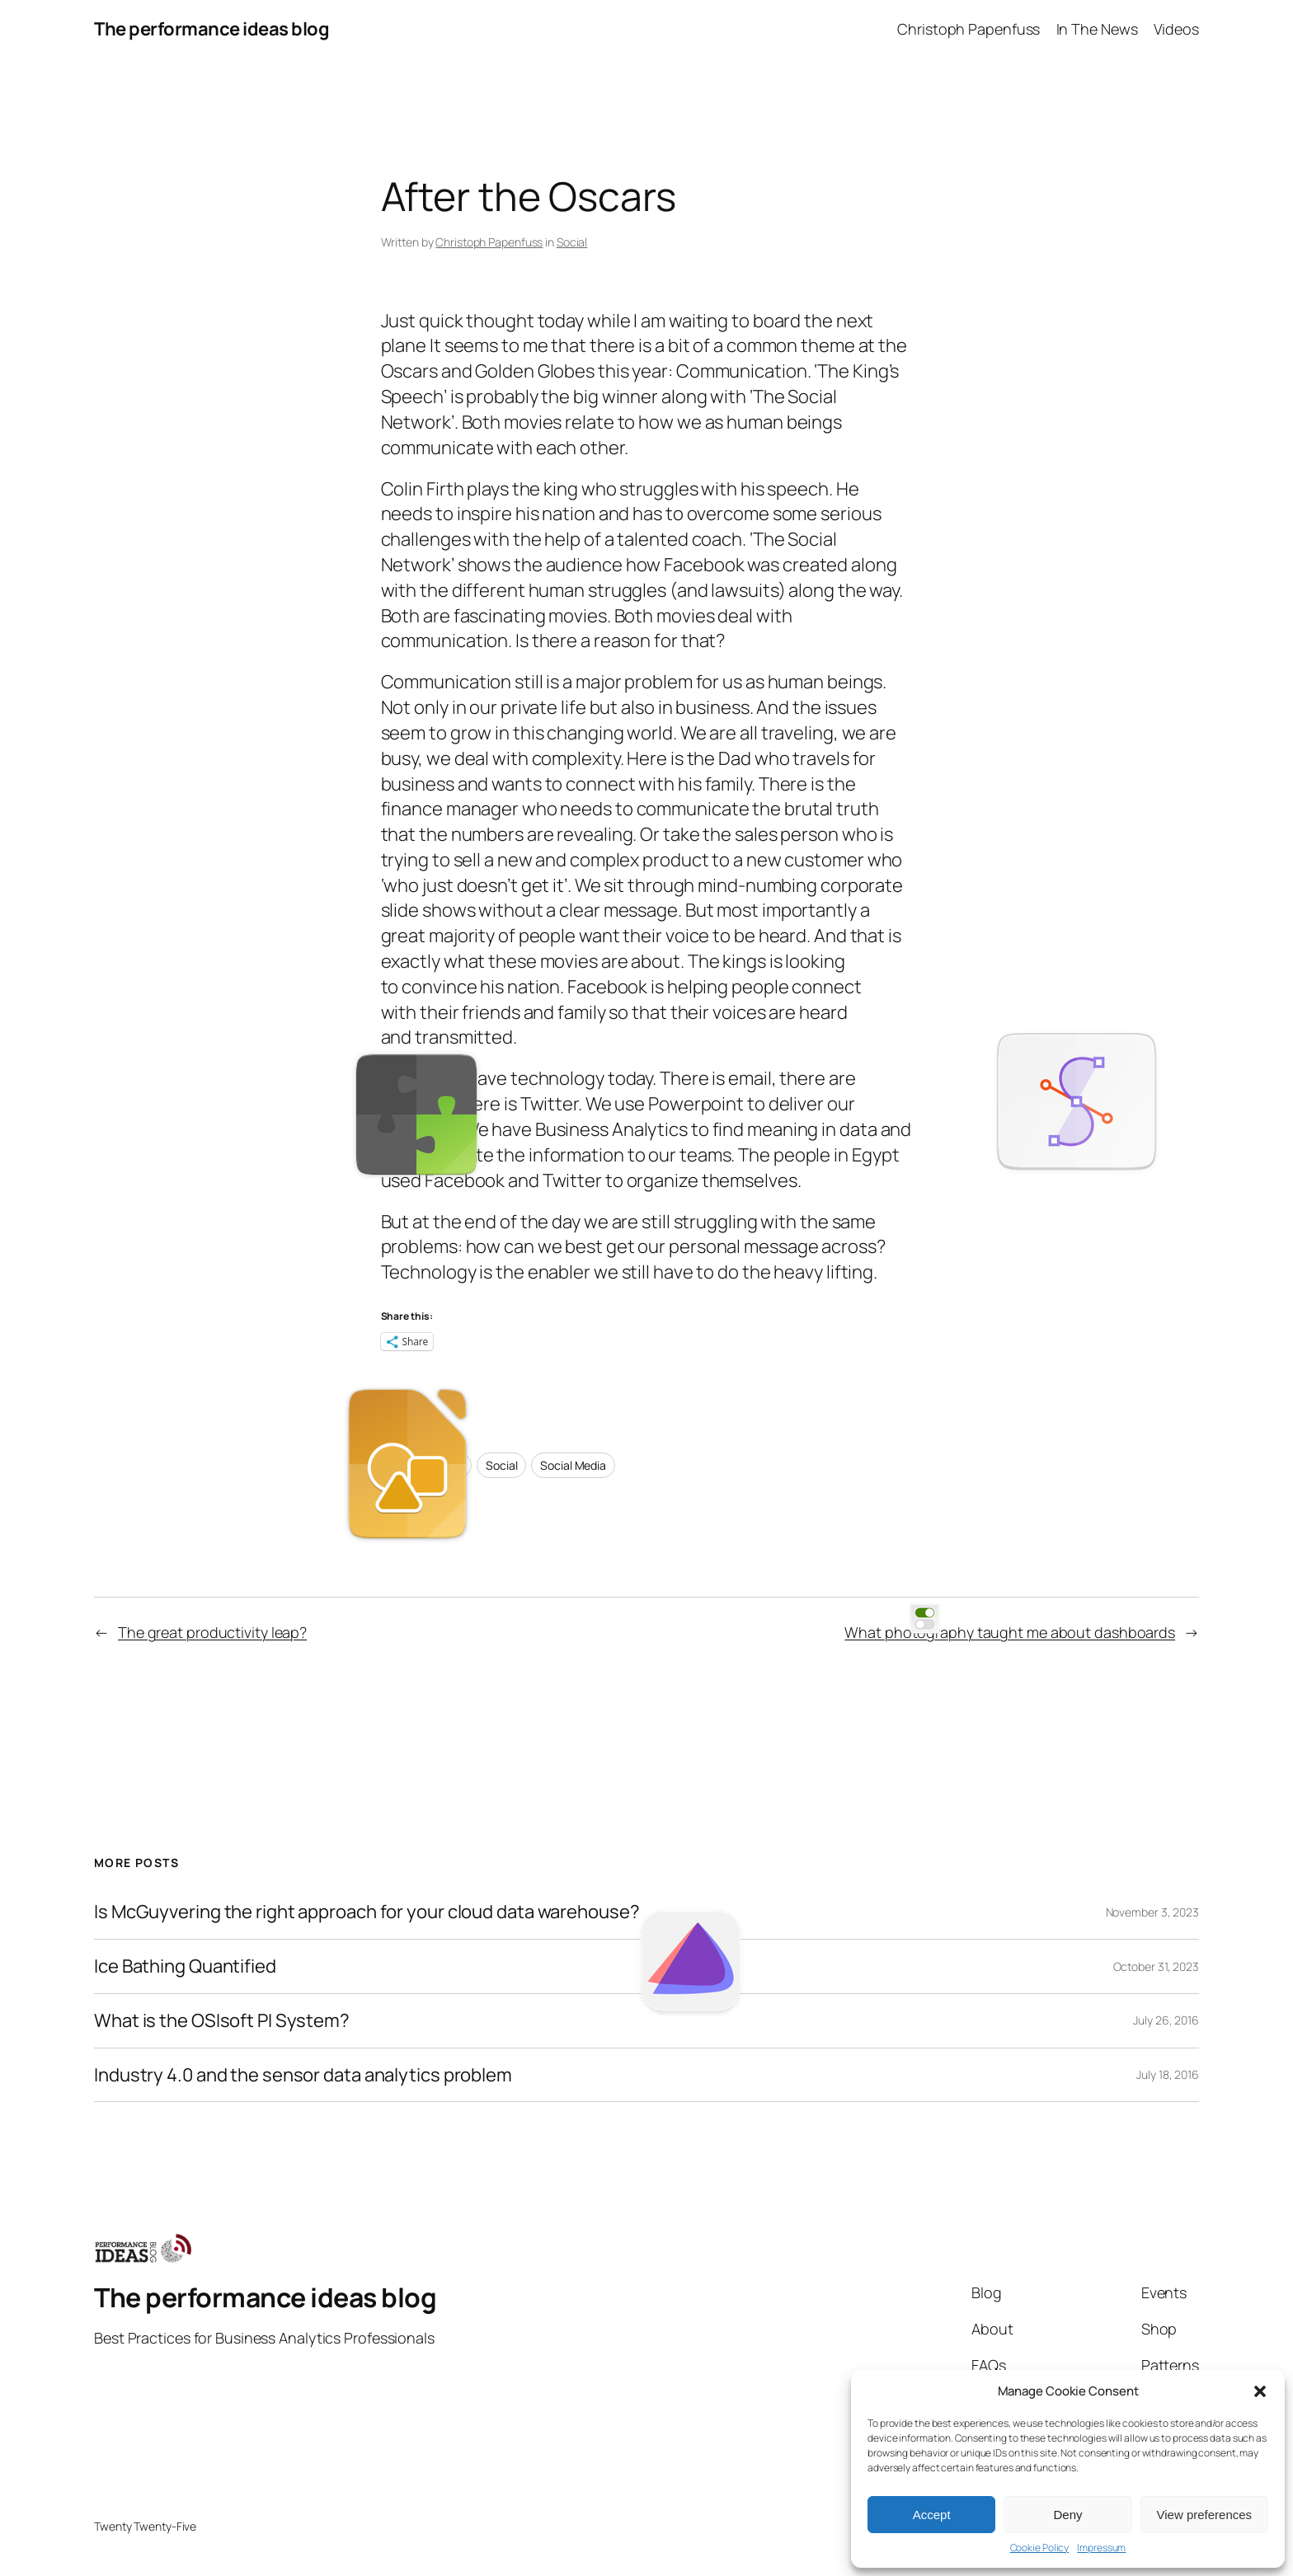 The image size is (1293, 2576). Describe the element at coordinates (924, 1618) in the screenshot. I see `open system settings or preferences` at that location.